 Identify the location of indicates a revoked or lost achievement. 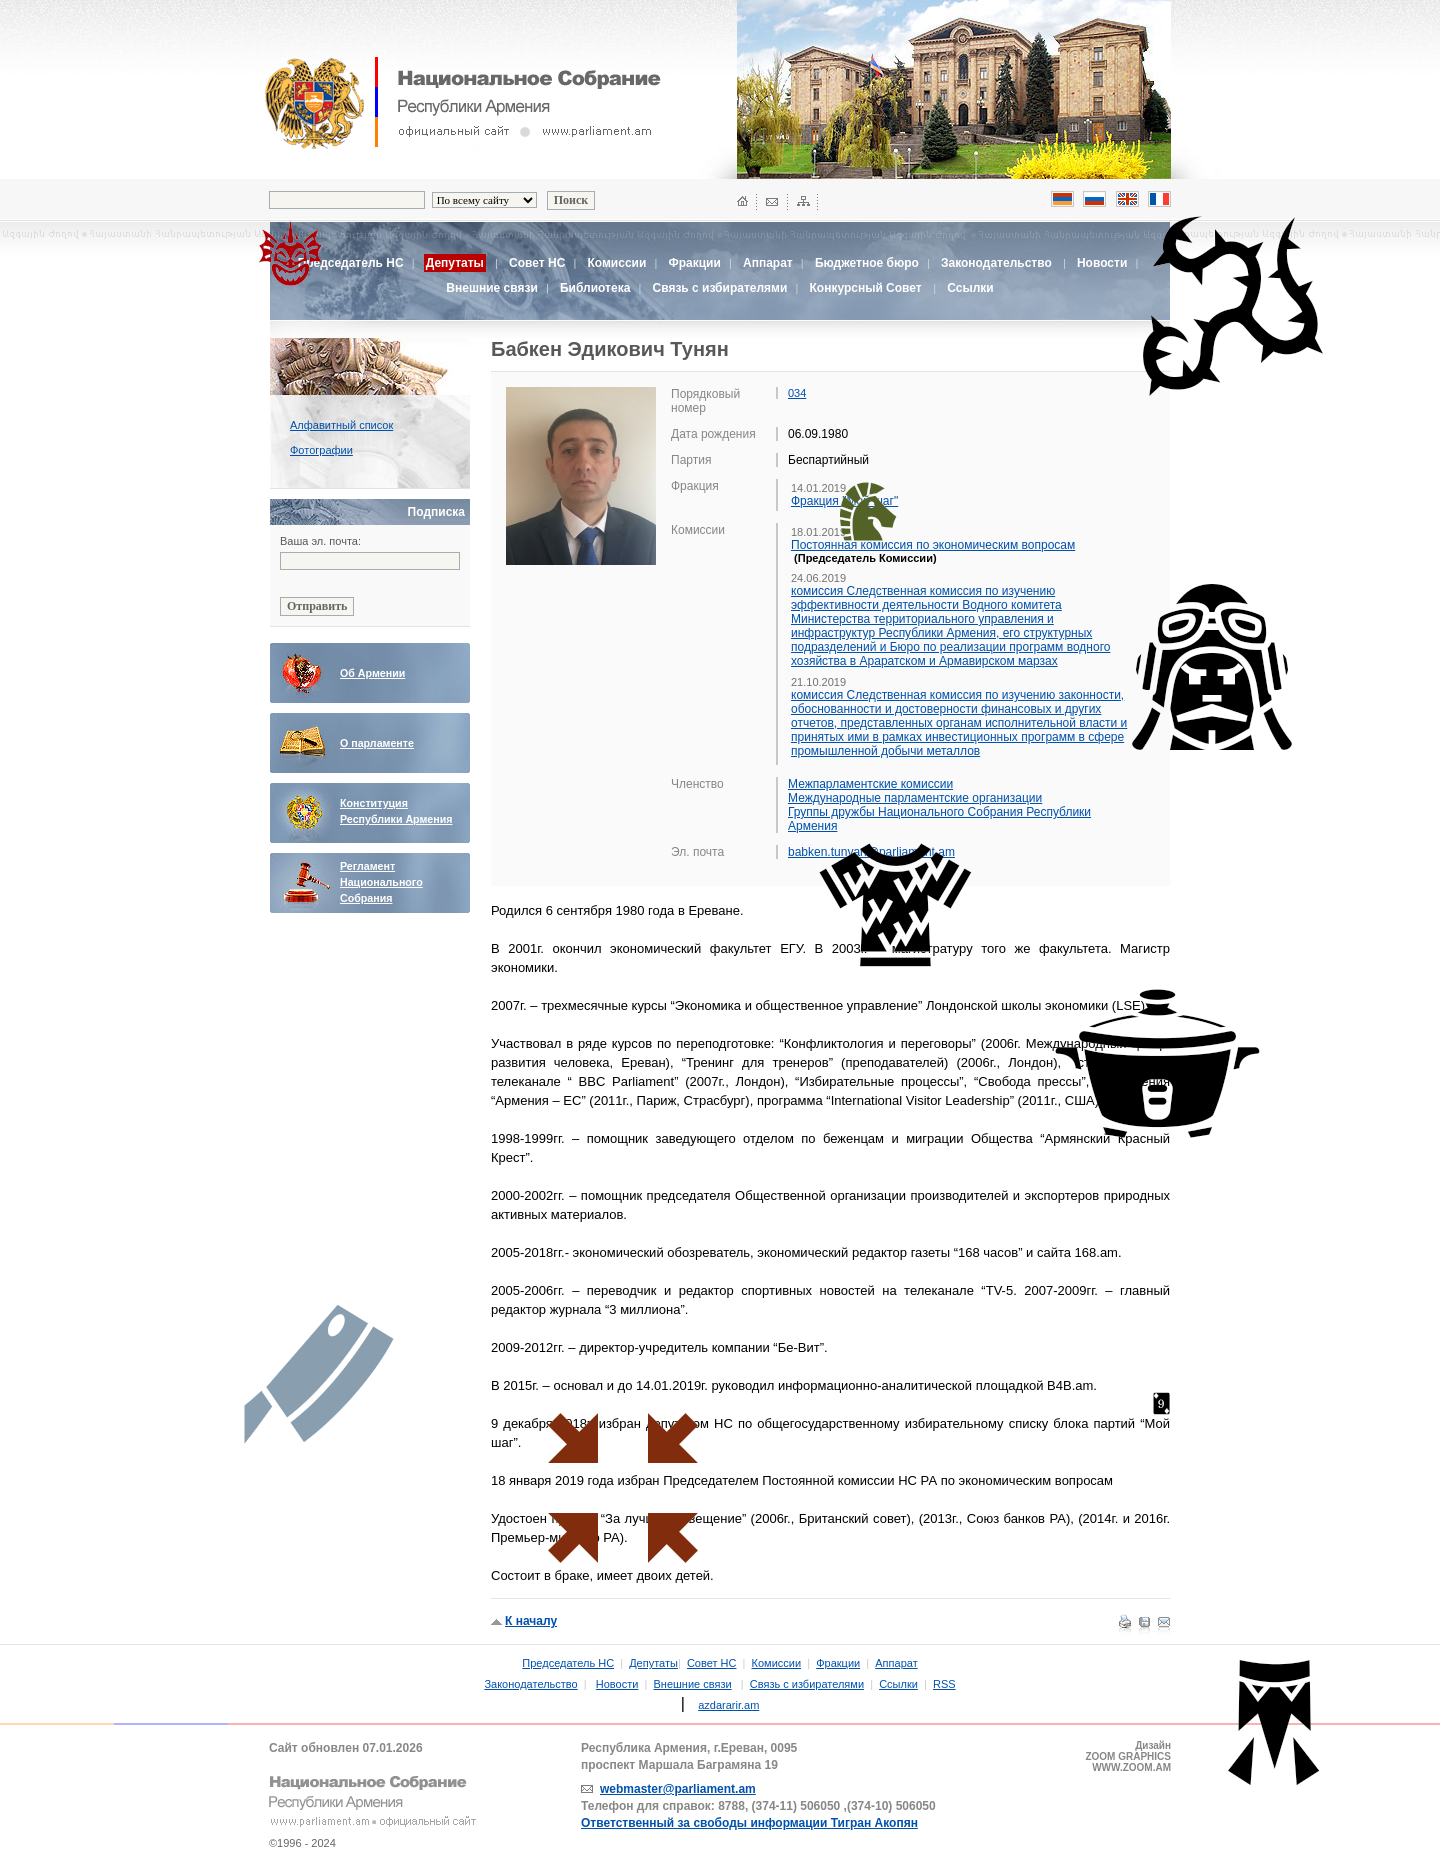
(1273, 1721).